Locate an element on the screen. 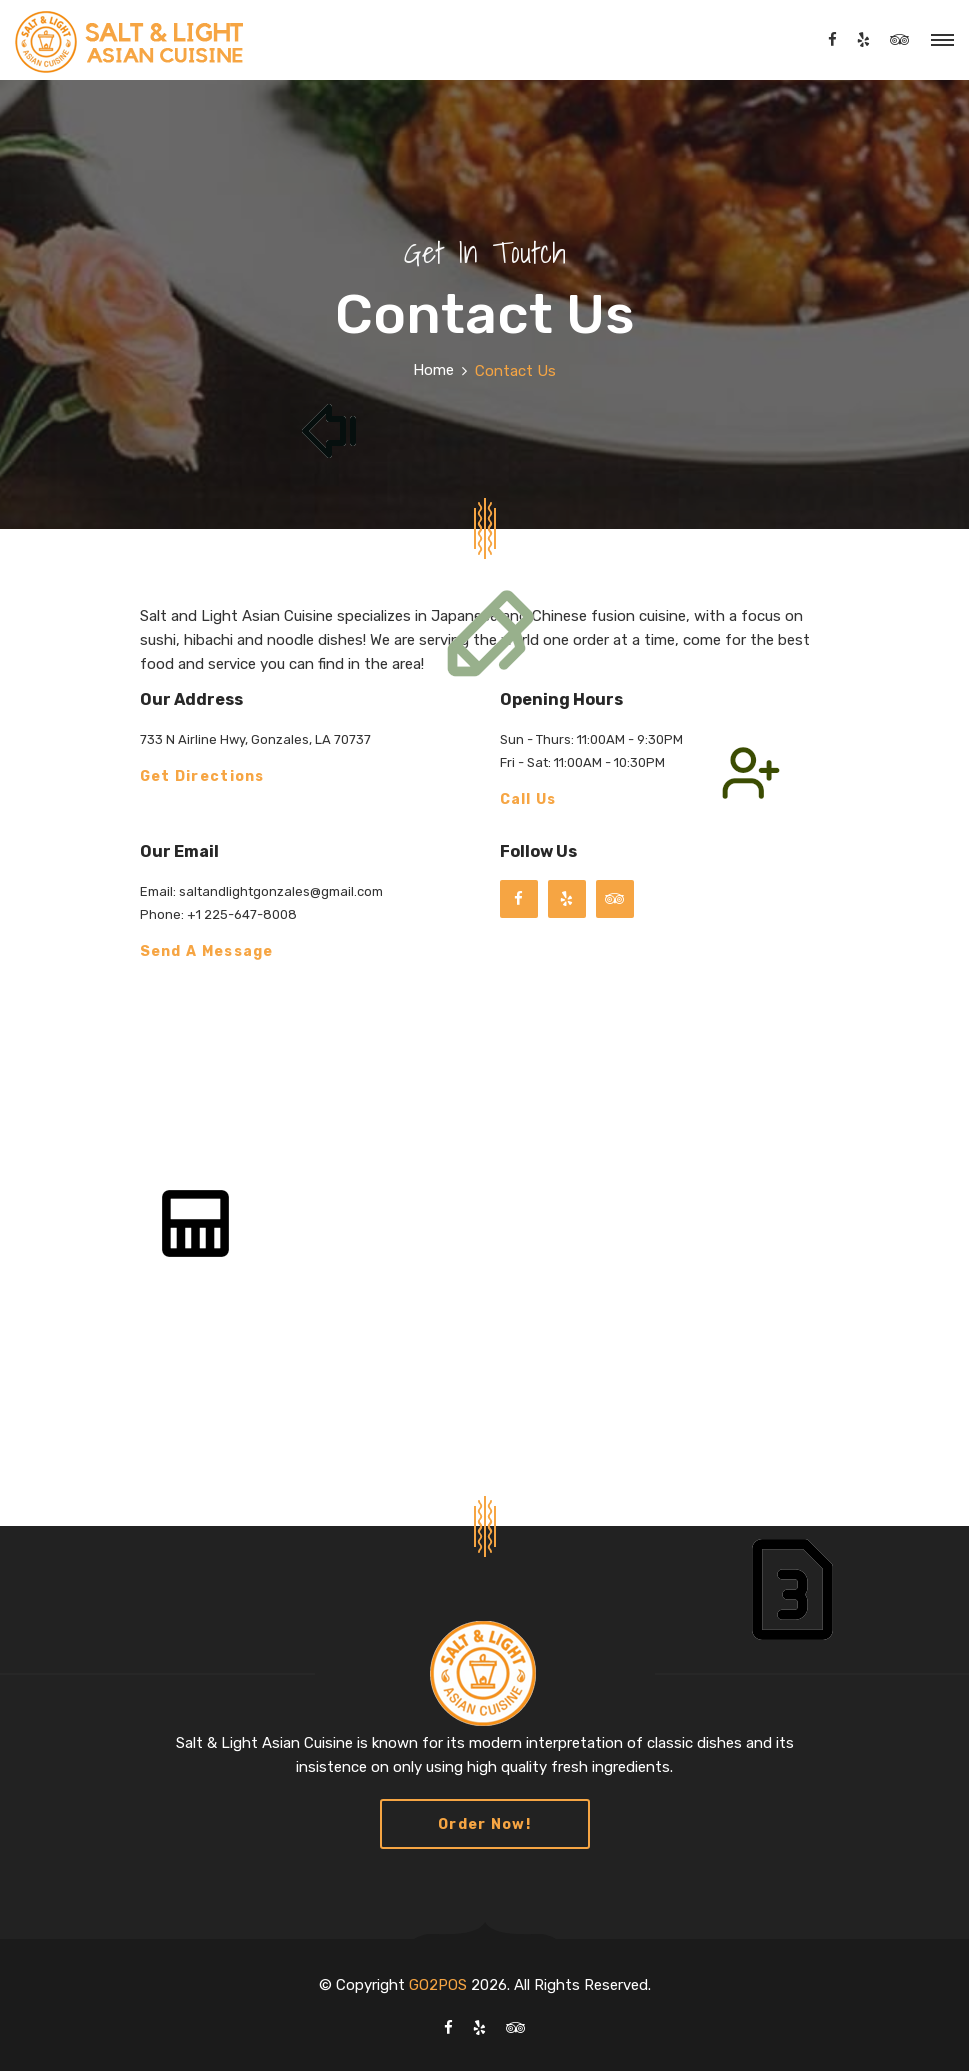 The image size is (969, 2071). go back to the previous screen is located at coordinates (331, 431).